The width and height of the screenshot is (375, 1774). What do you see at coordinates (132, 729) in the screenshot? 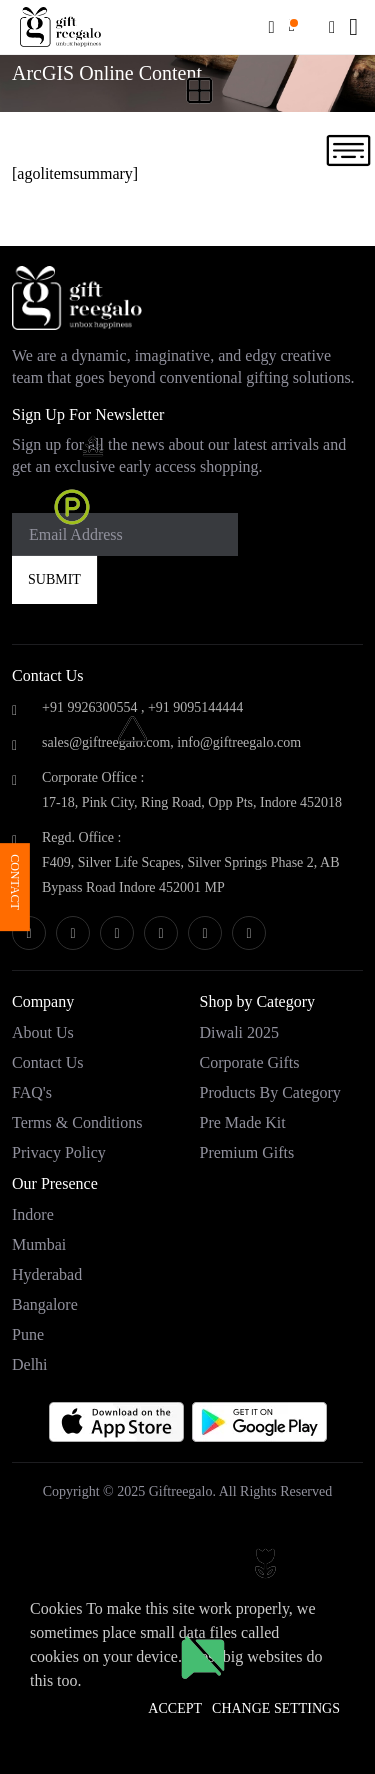
I see `indicates a warning or caution state` at bounding box center [132, 729].